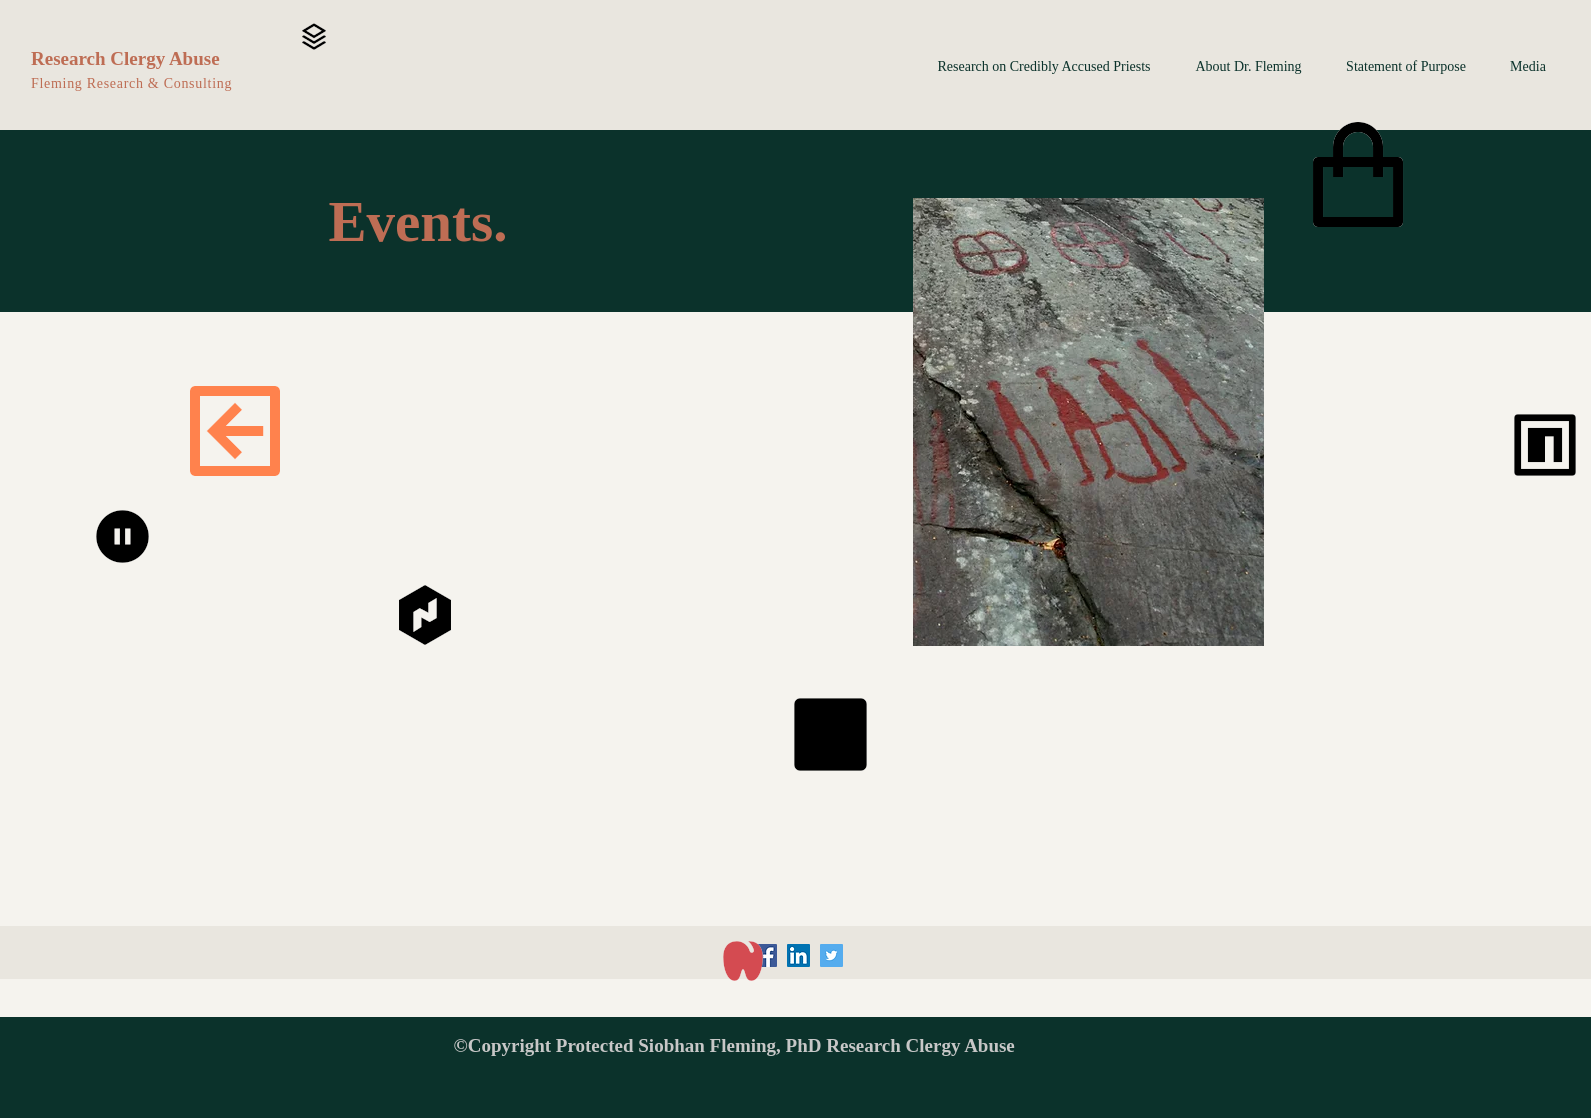  I want to click on stop media playback, so click(830, 734).